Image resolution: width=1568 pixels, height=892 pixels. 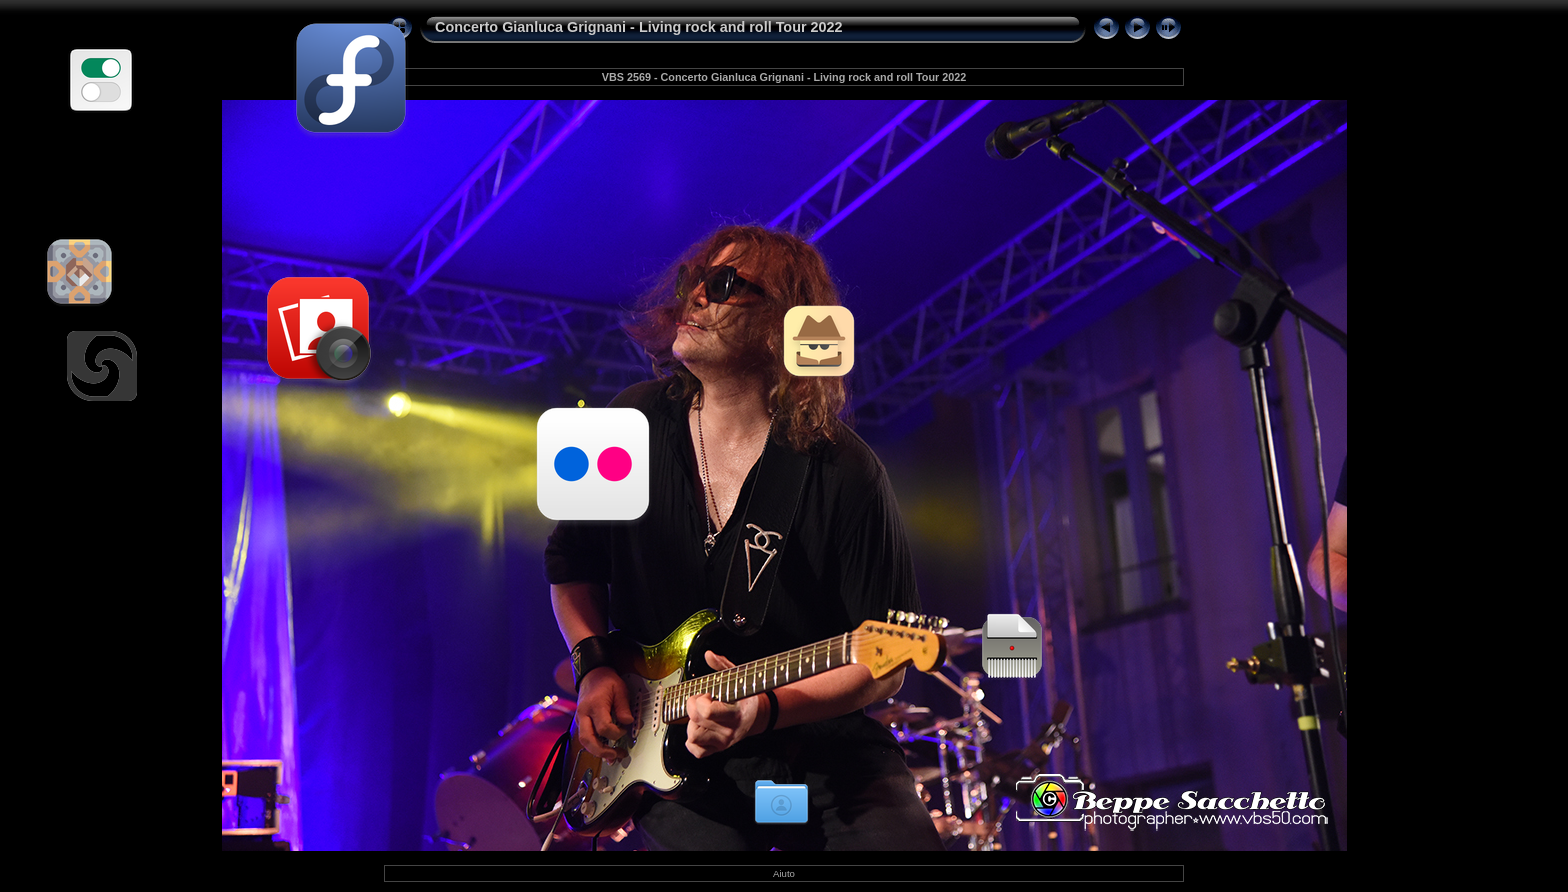 I want to click on connect your Flickr account, so click(x=593, y=464).